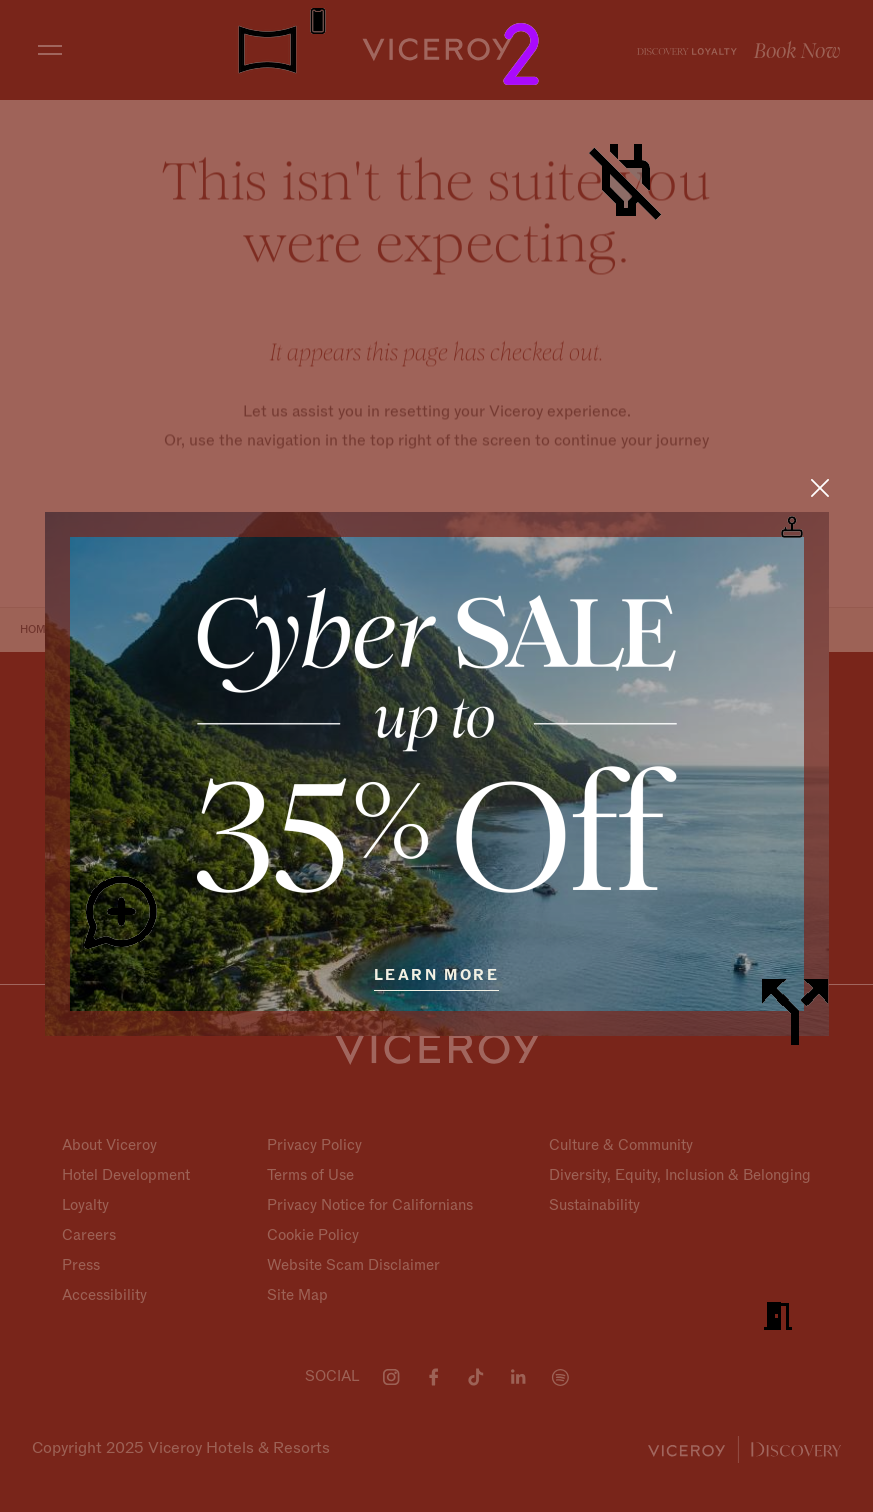 The width and height of the screenshot is (873, 1512). Describe the element at coordinates (792, 527) in the screenshot. I see `access game controller settings` at that location.